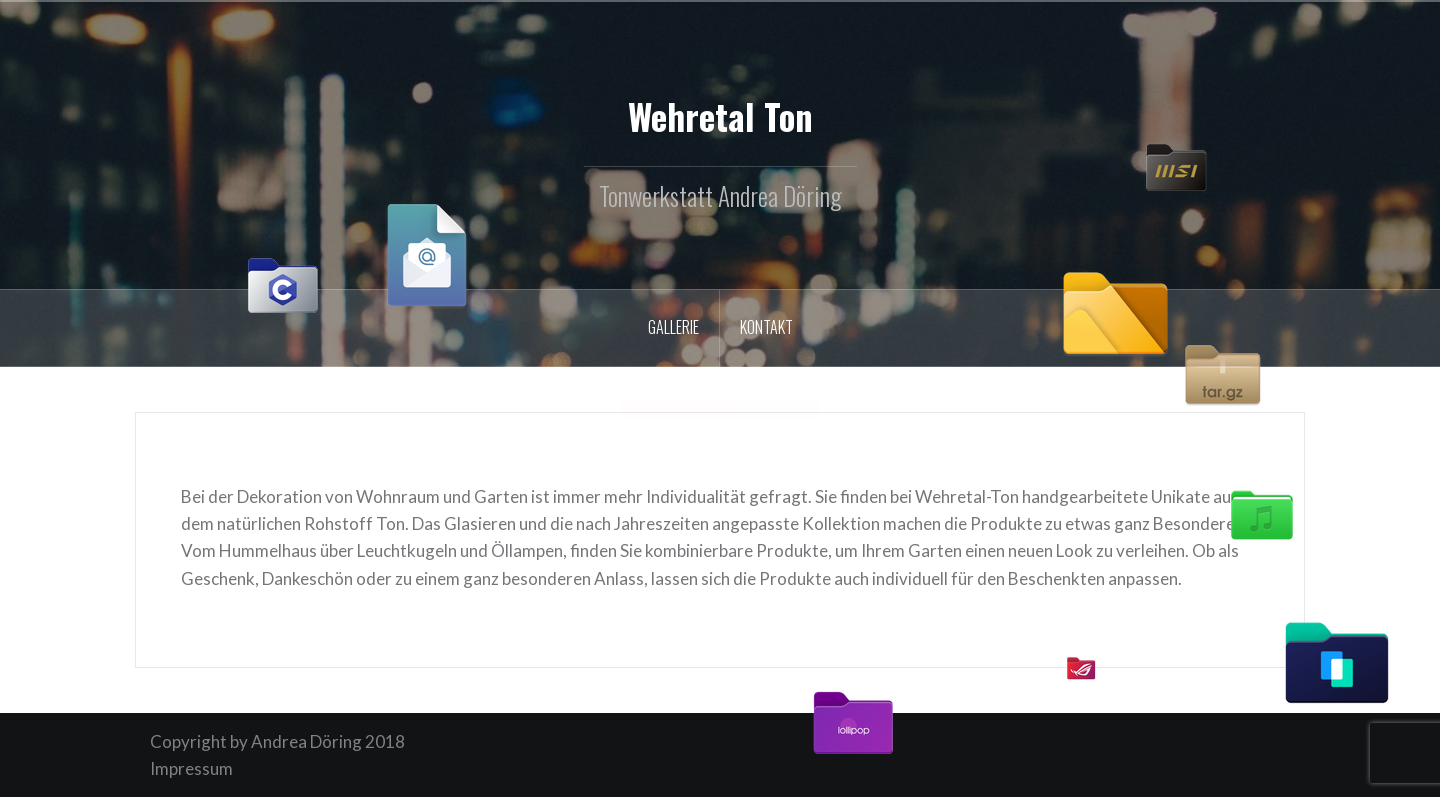 The height and width of the screenshot is (797, 1440). I want to click on open your music files folder, so click(1262, 515).